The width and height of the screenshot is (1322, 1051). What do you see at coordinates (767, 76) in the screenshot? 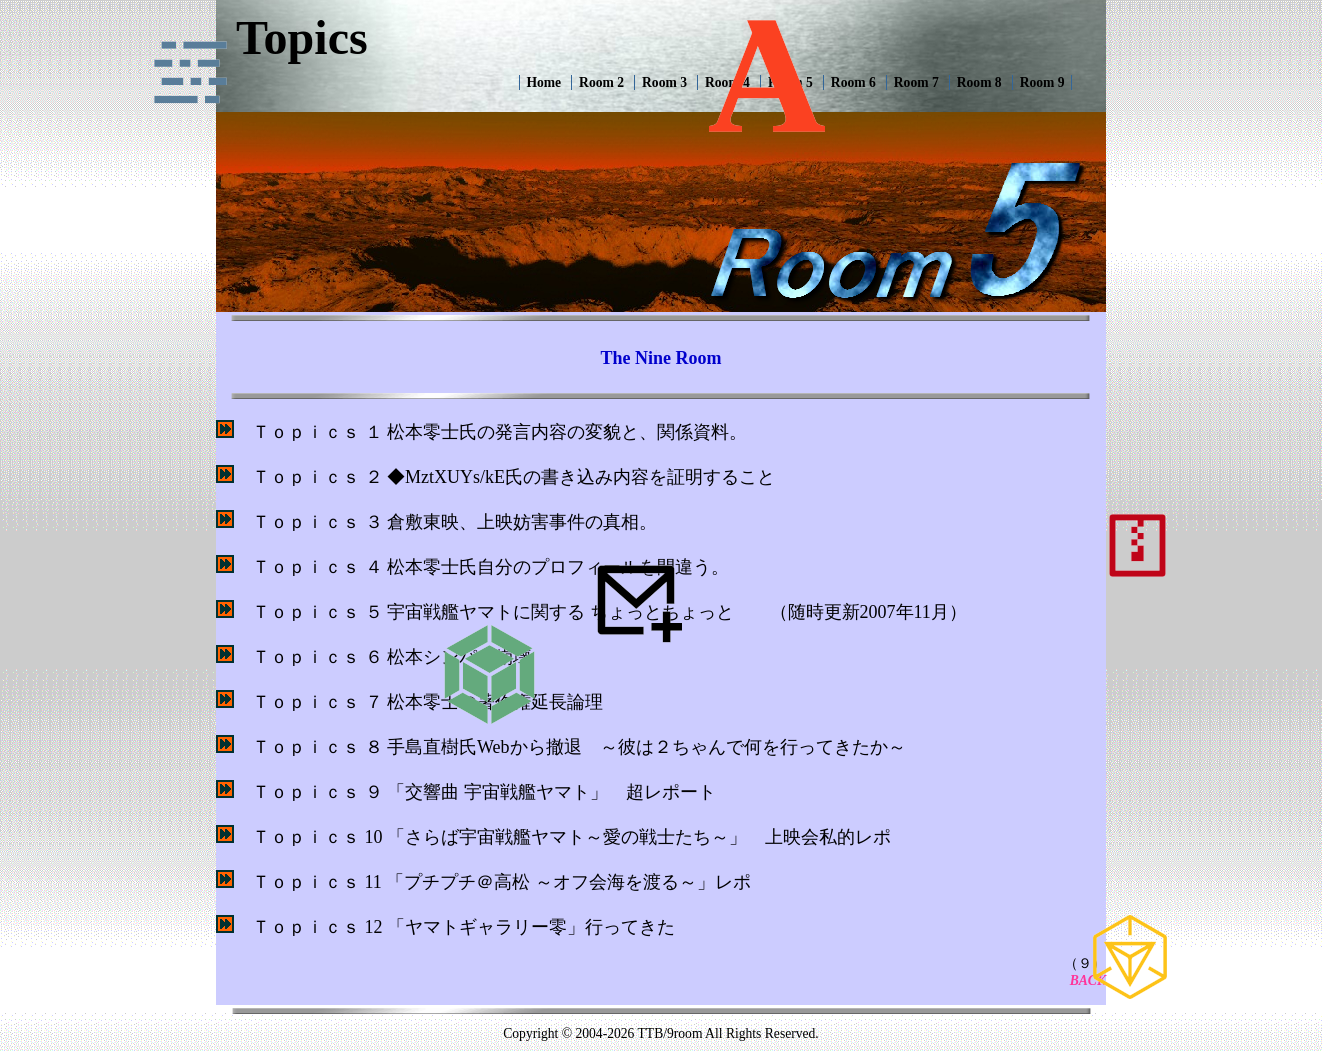
I see `link to academia.edu profile` at bounding box center [767, 76].